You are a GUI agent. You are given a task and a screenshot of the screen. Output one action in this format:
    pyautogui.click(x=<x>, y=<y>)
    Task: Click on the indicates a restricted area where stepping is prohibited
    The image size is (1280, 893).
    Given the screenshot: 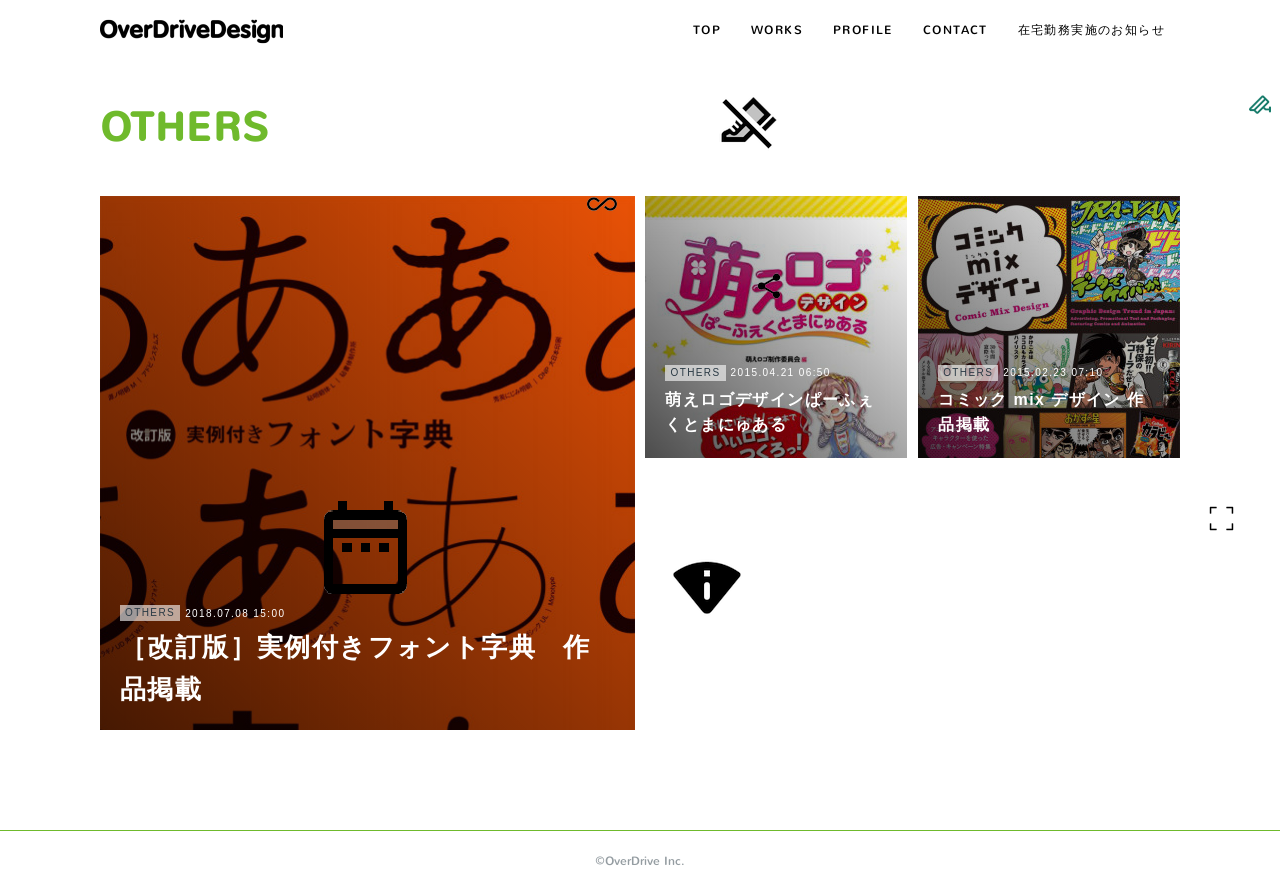 What is the action you would take?
    pyautogui.click(x=749, y=122)
    